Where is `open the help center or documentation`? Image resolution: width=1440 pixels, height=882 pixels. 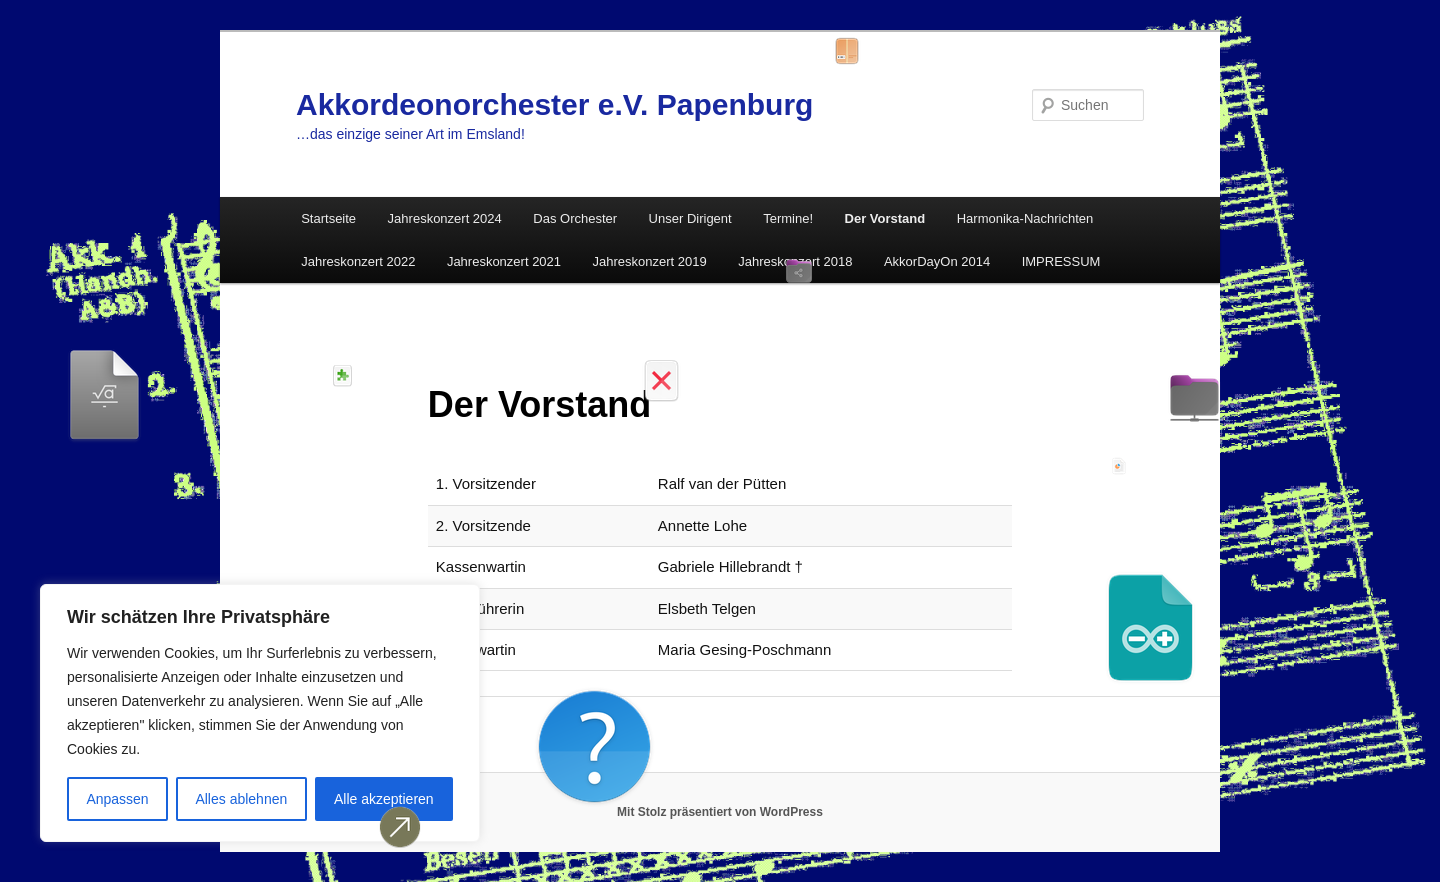 open the help center or documentation is located at coordinates (594, 746).